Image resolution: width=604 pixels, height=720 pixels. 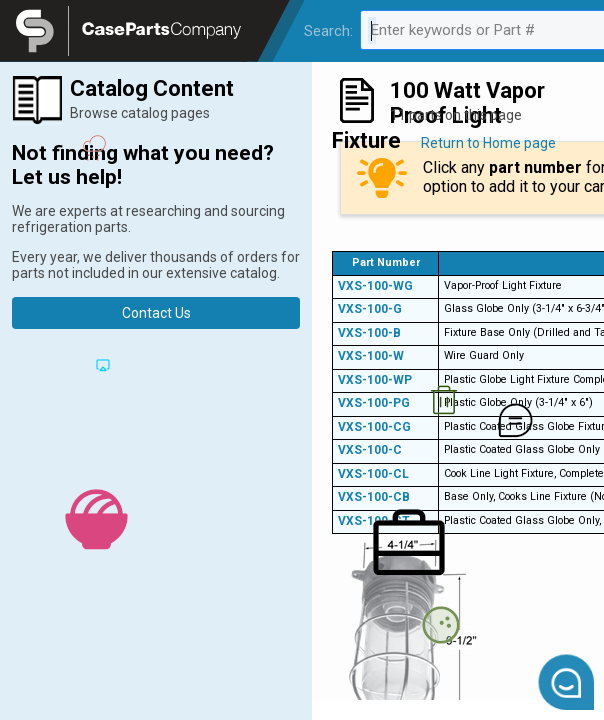 I want to click on access bowling or sports games, so click(x=441, y=625).